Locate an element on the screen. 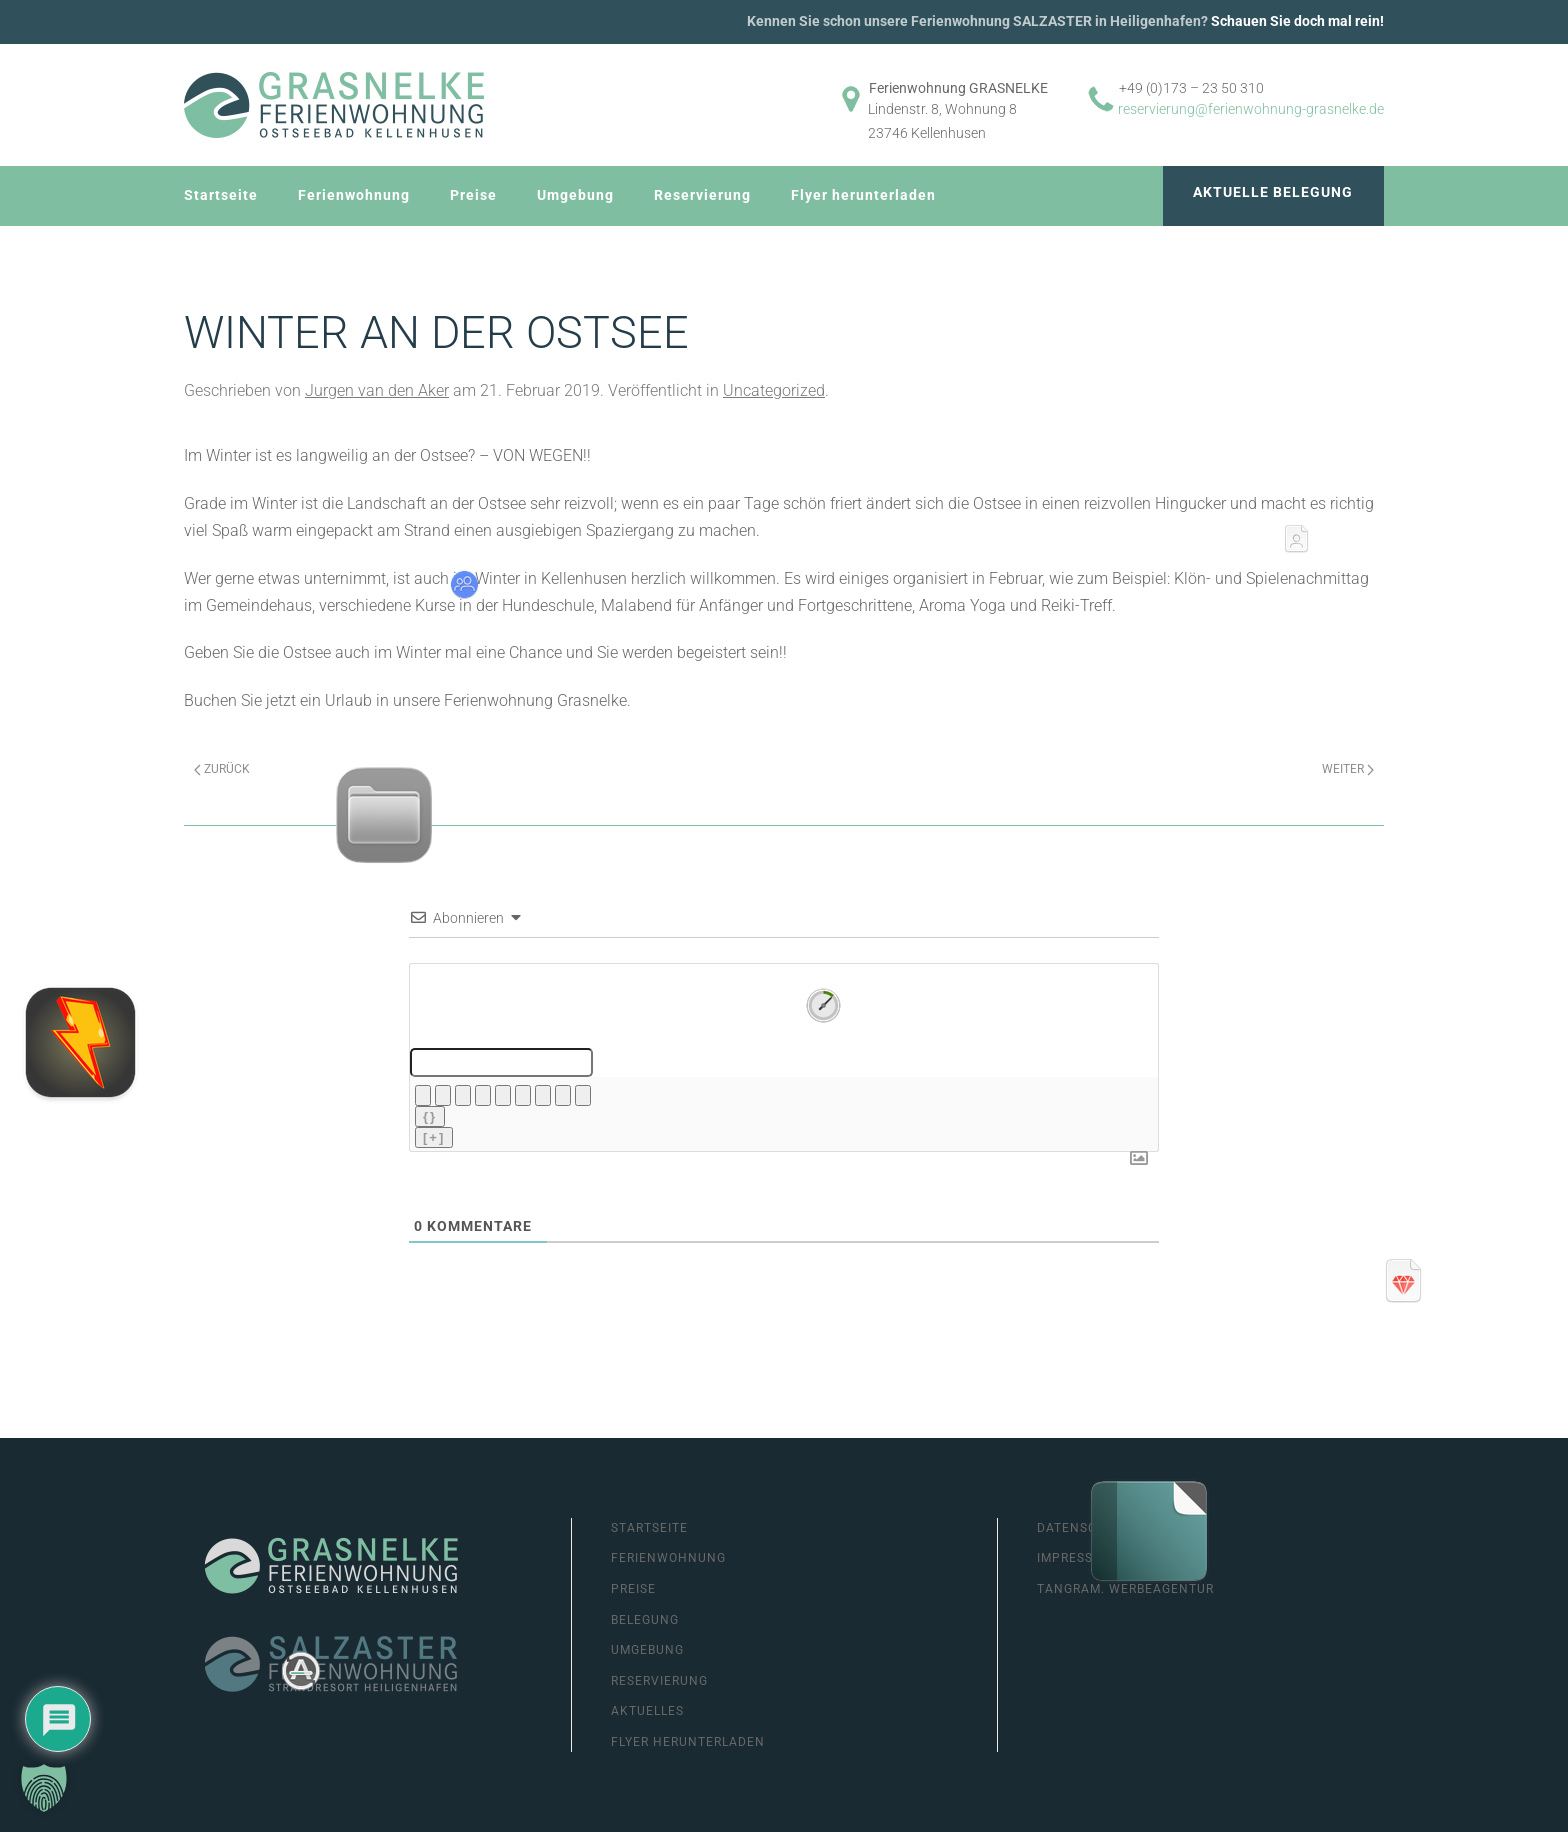 The image size is (1568, 1832). manage user accounts and settings is located at coordinates (464, 584).